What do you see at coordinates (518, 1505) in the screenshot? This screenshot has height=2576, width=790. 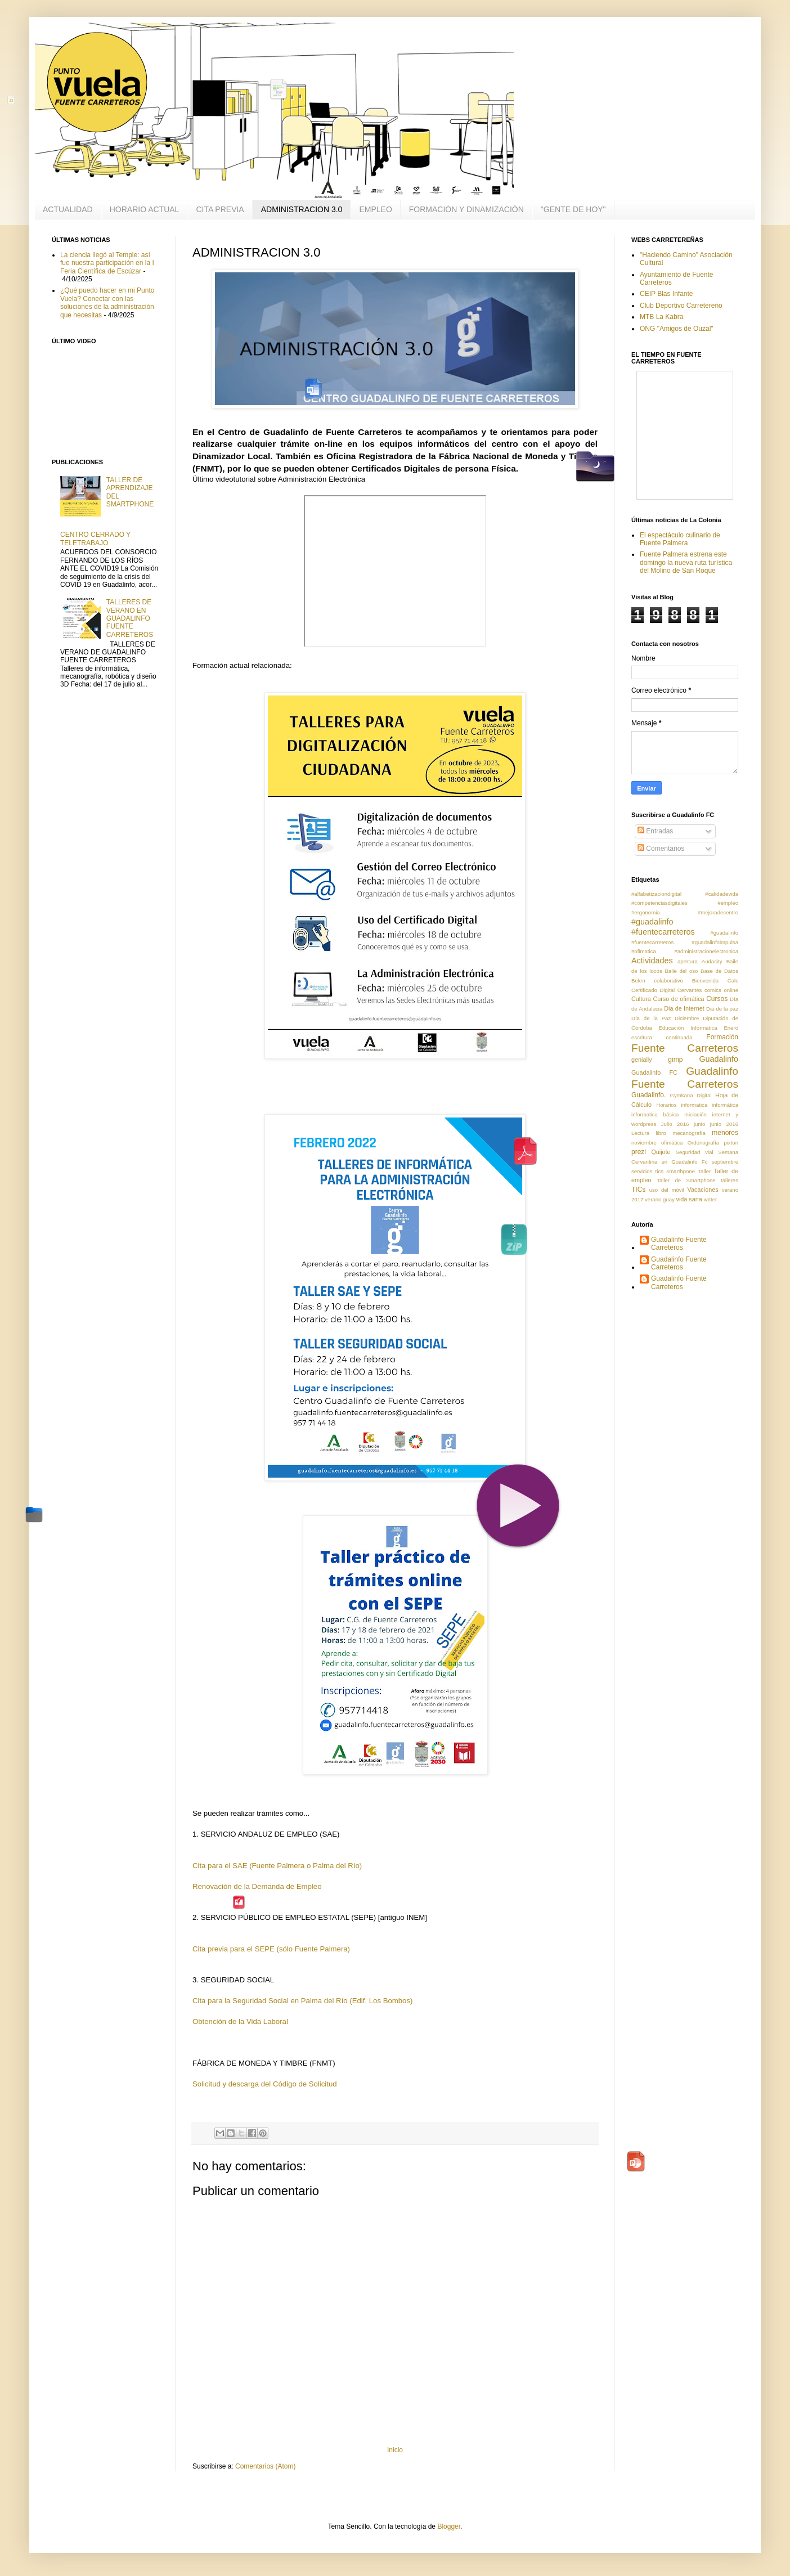 I see `indicates video content or media files` at bounding box center [518, 1505].